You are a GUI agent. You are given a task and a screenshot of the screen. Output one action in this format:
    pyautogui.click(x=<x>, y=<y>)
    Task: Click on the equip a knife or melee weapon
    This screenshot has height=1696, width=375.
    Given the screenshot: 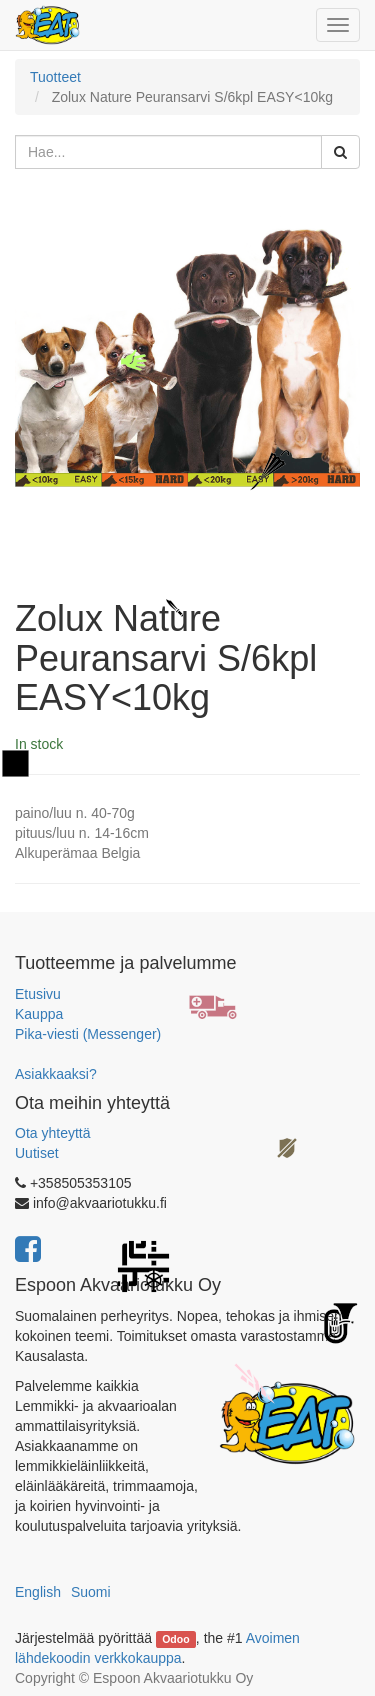 What is the action you would take?
    pyautogui.click(x=175, y=608)
    